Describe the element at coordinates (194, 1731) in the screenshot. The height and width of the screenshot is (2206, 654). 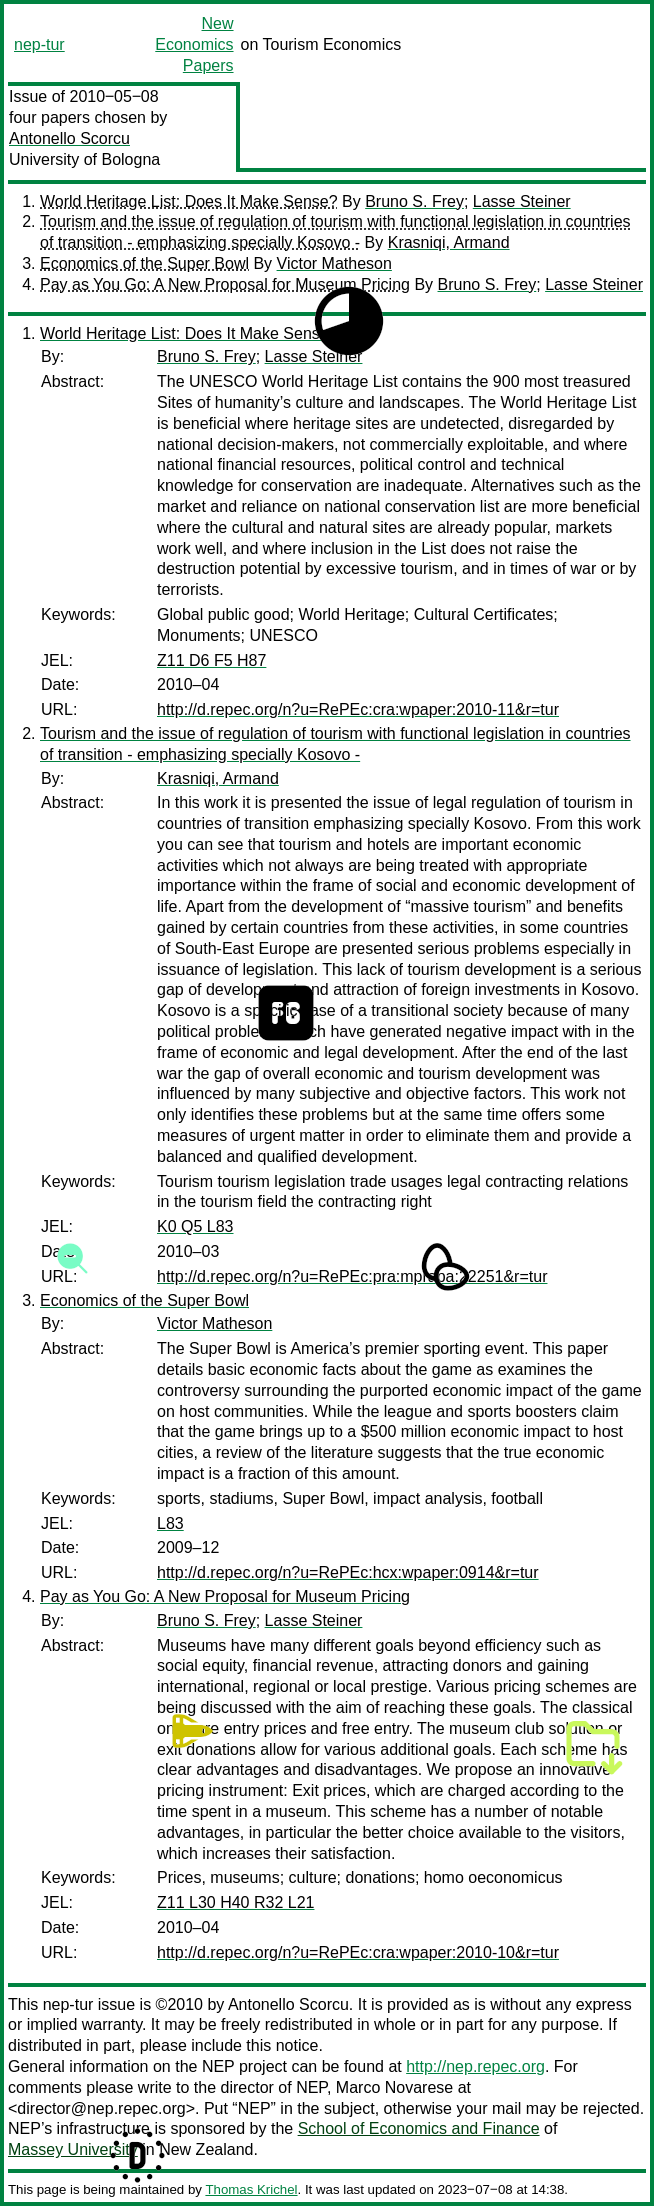
I see `access space or aerospace-related content` at that location.